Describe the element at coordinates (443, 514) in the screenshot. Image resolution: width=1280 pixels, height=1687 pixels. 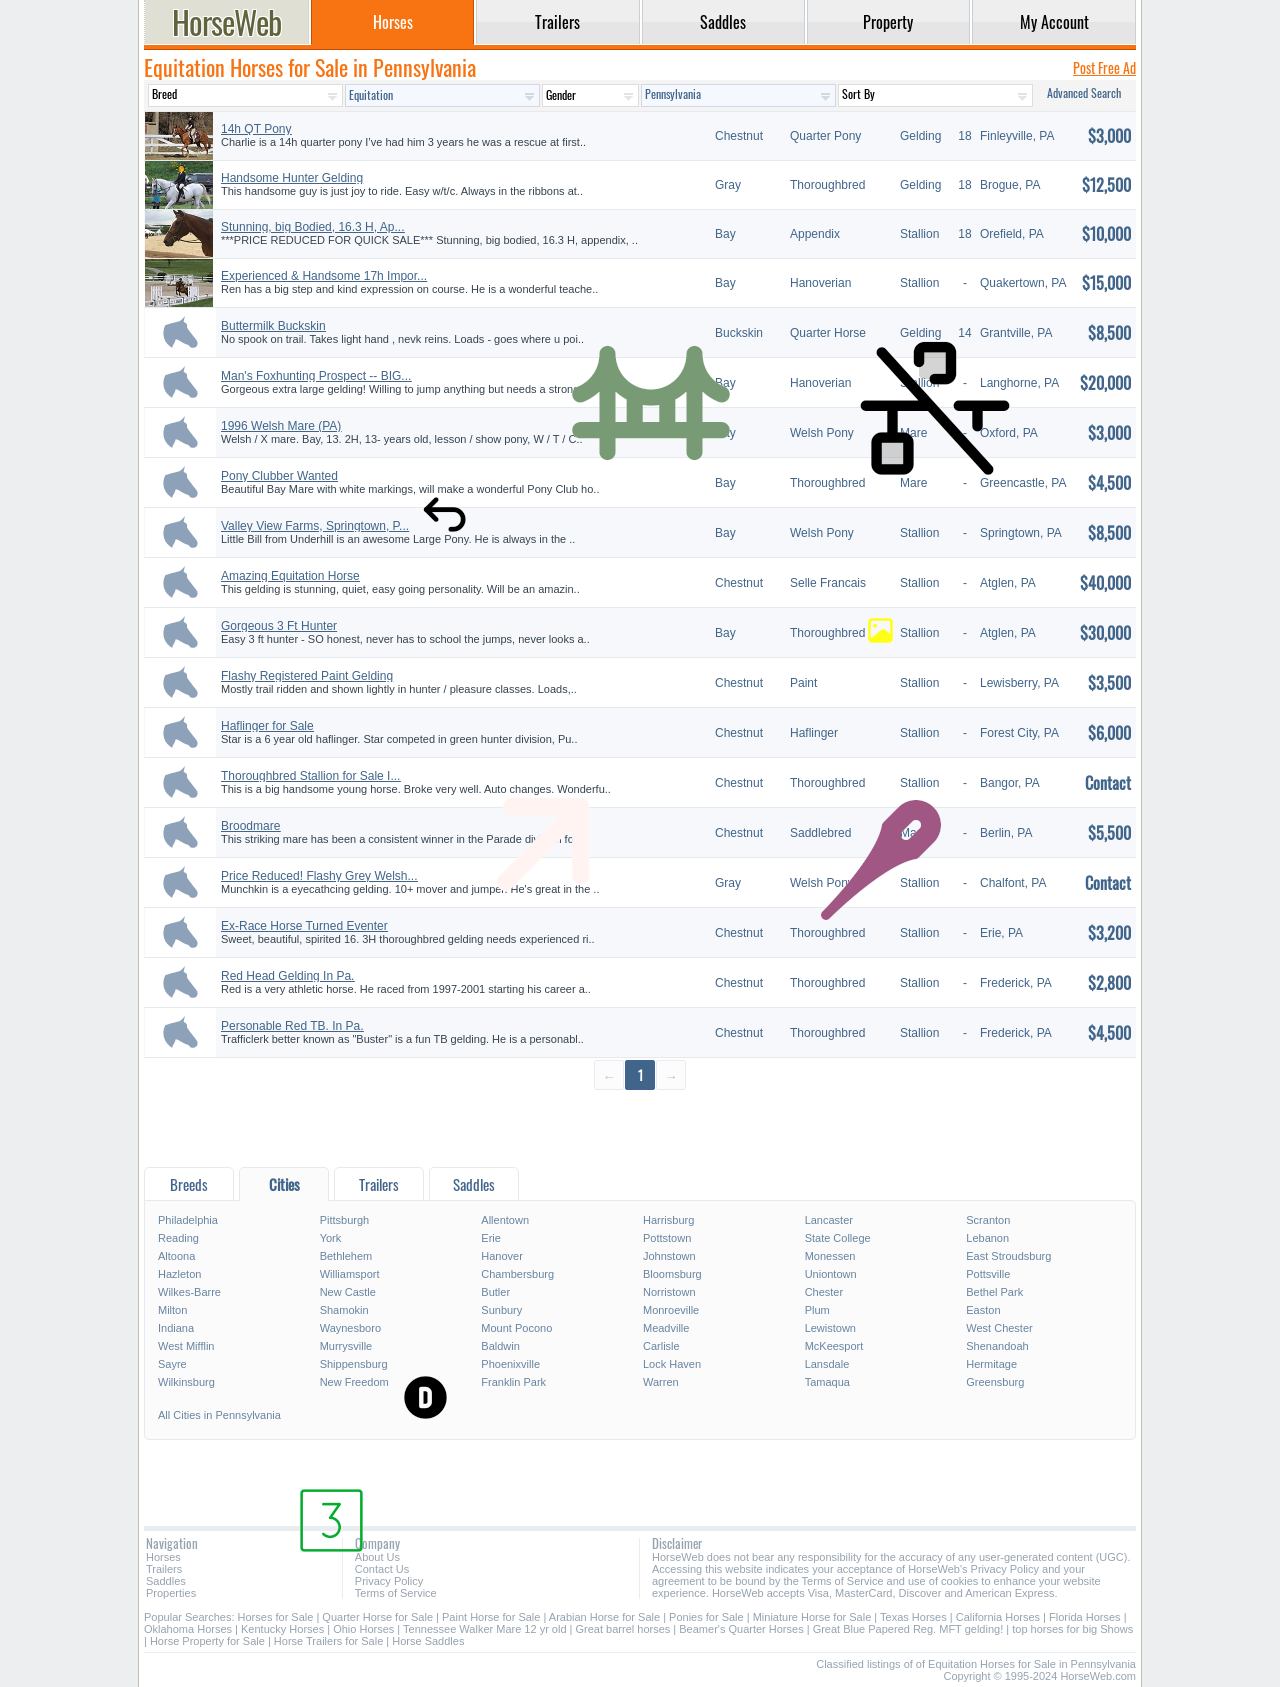
I see `undo the last action` at that location.